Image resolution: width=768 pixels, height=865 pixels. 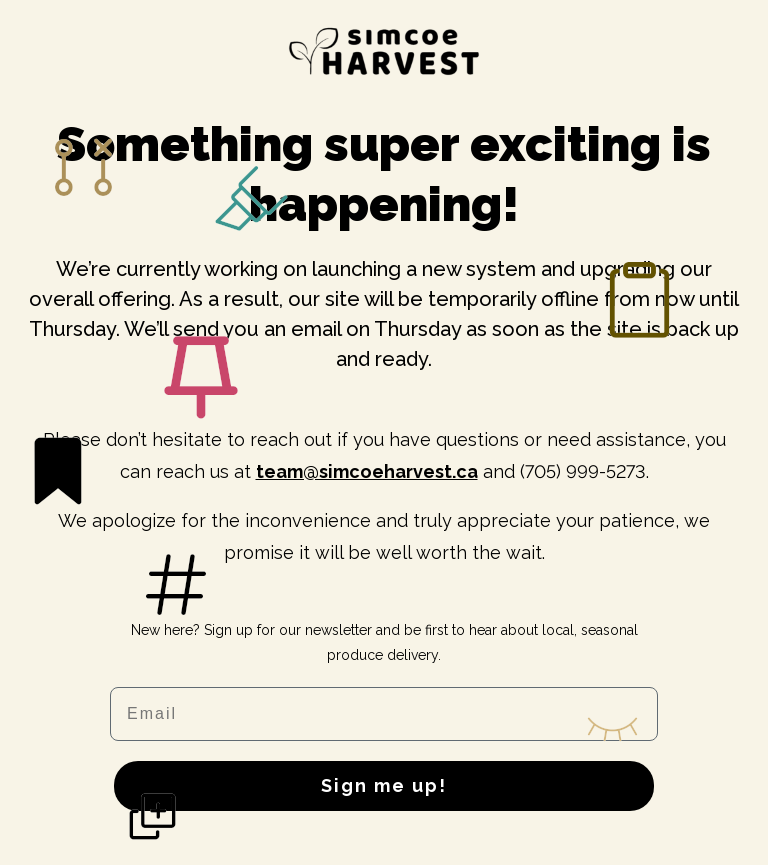 I want to click on view or browse hashtags, so click(x=176, y=585).